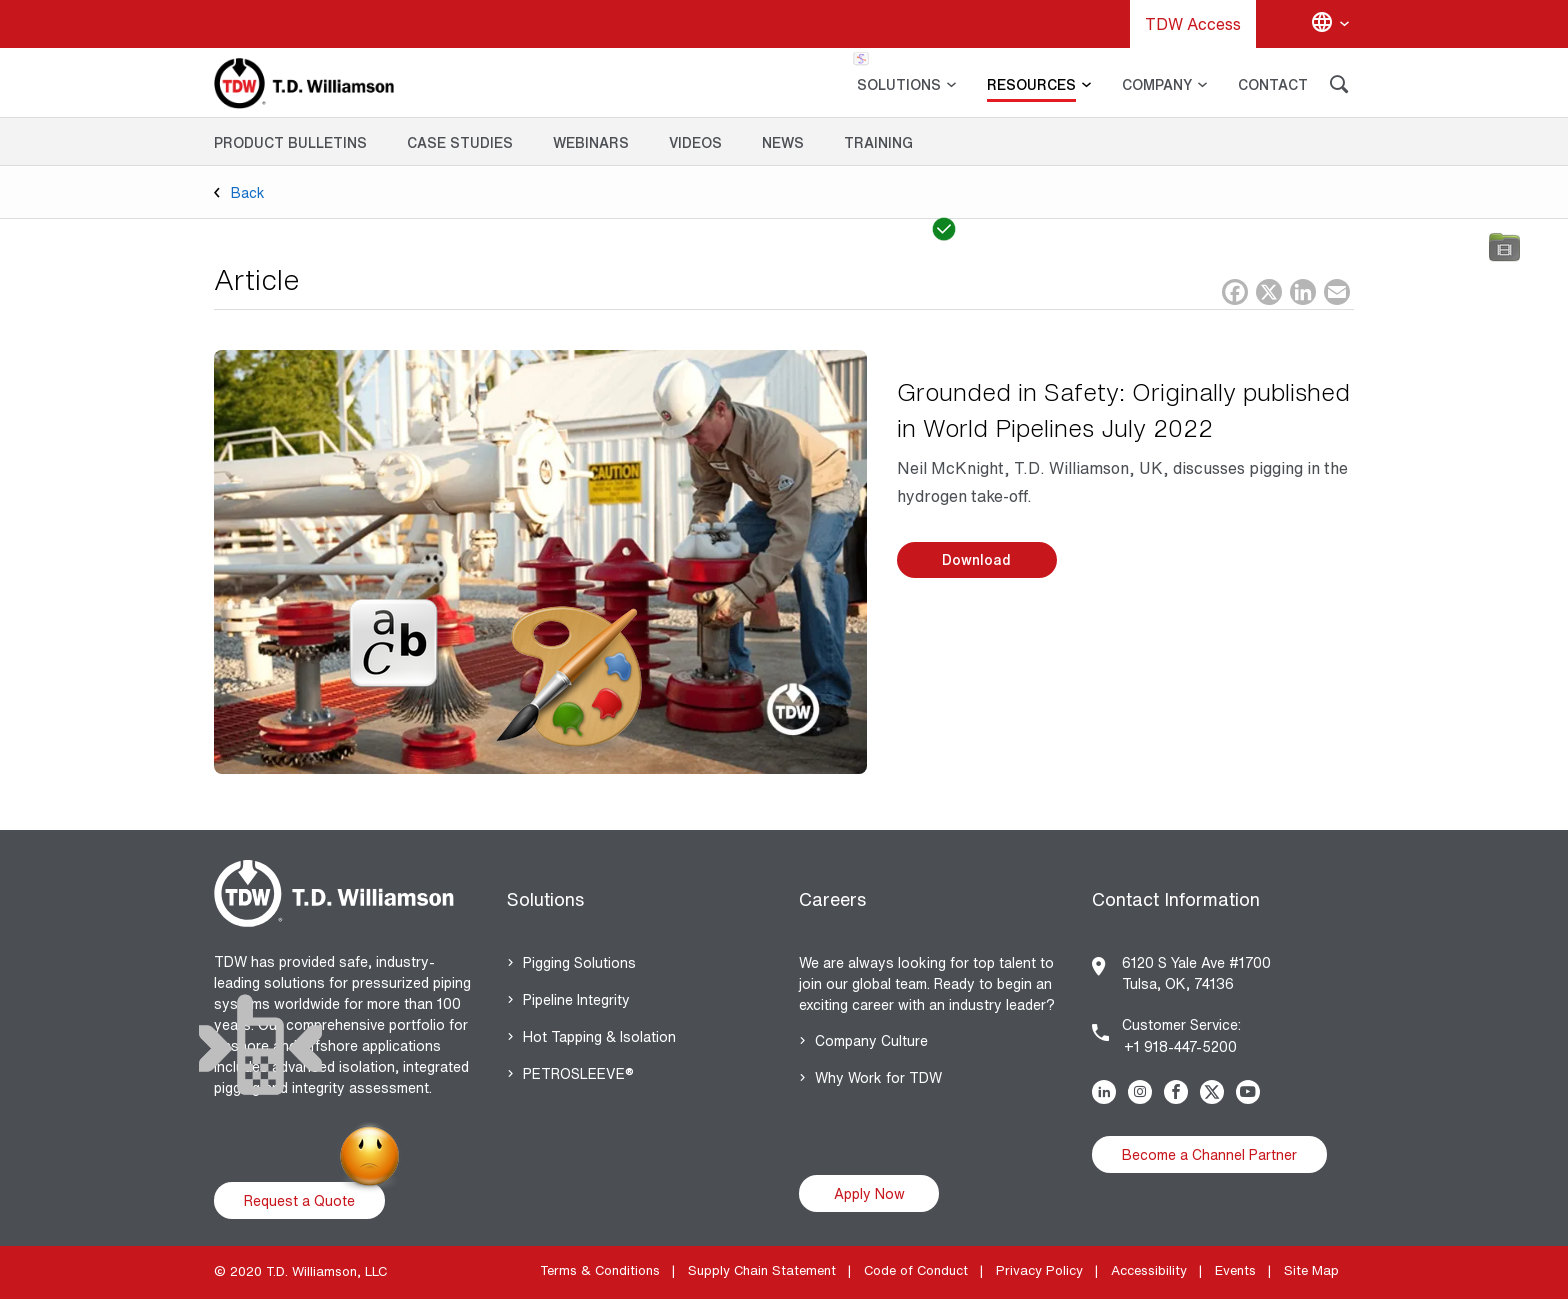 The width and height of the screenshot is (1568, 1300). What do you see at coordinates (944, 229) in the screenshot?
I see `indicates dropbox file is fully synced` at bounding box center [944, 229].